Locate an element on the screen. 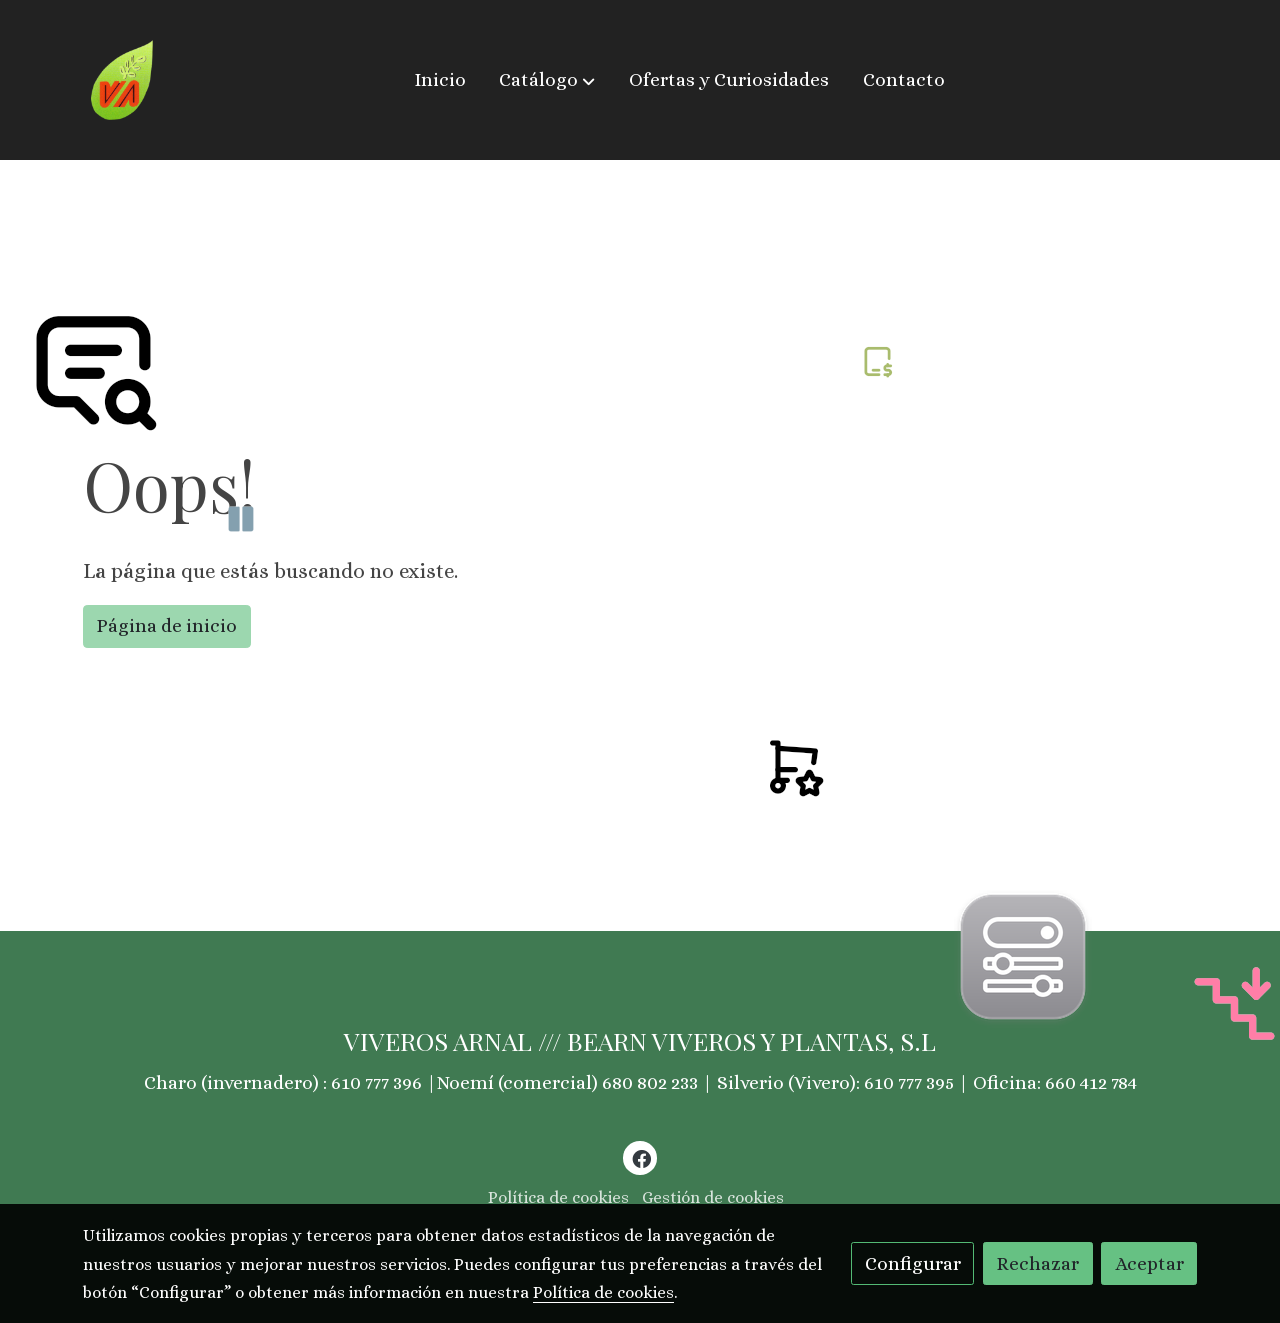 The image size is (1280, 1323). search through your messages is located at coordinates (93, 367).